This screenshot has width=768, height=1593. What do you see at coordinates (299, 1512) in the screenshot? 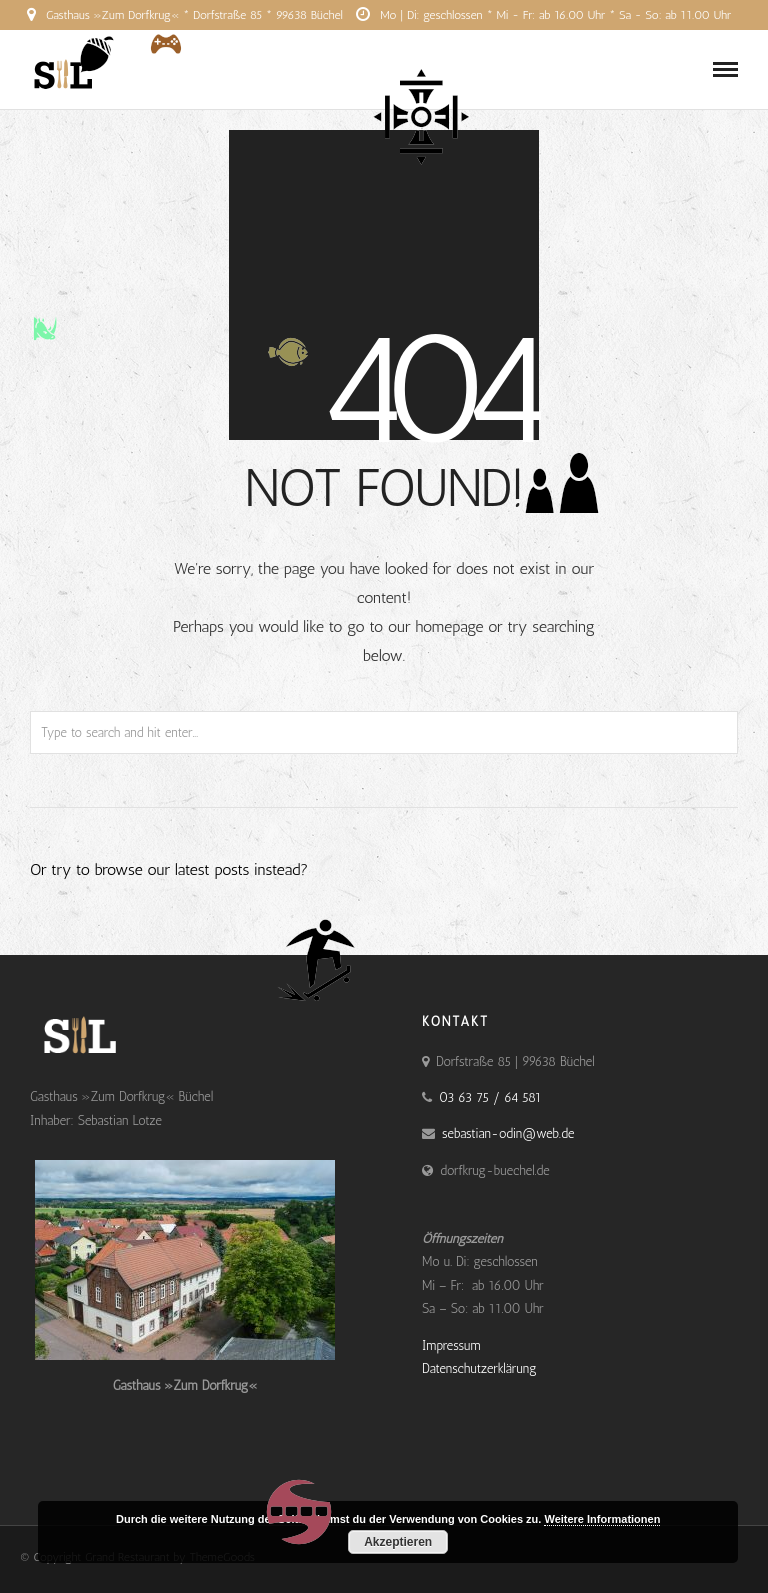
I see `access video or media gallery` at bounding box center [299, 1512].